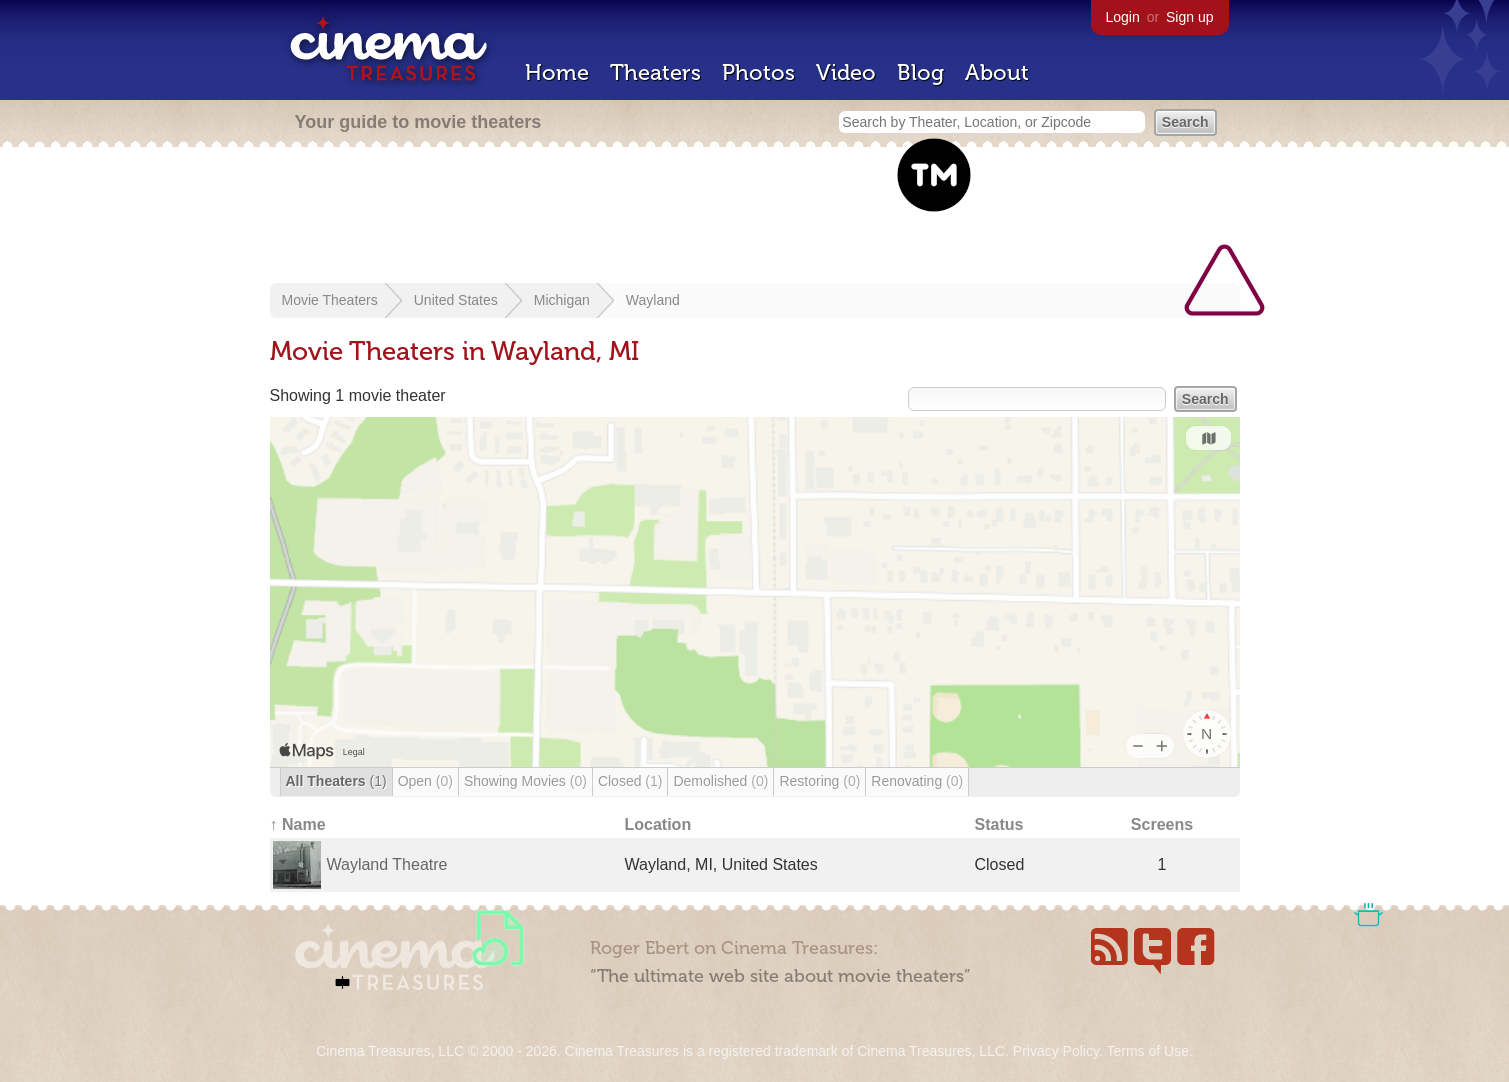 The width and height of the screenshot is (1509, 1082). I want to click on access cloud-stored files, so click(500, 938).